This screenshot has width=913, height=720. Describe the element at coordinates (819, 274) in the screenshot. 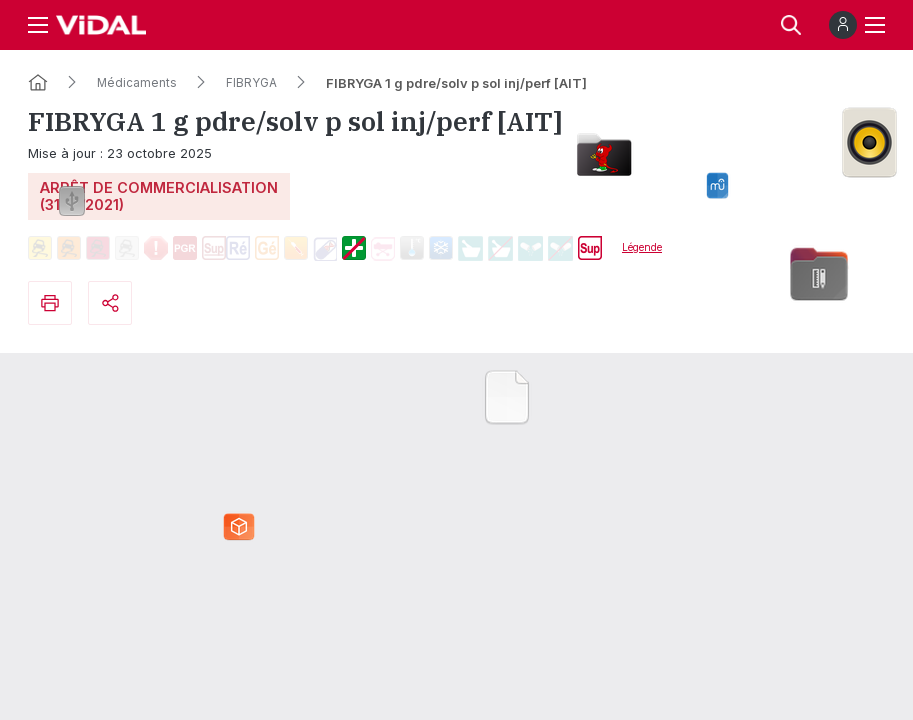

I see `access your templates folder` at that location.